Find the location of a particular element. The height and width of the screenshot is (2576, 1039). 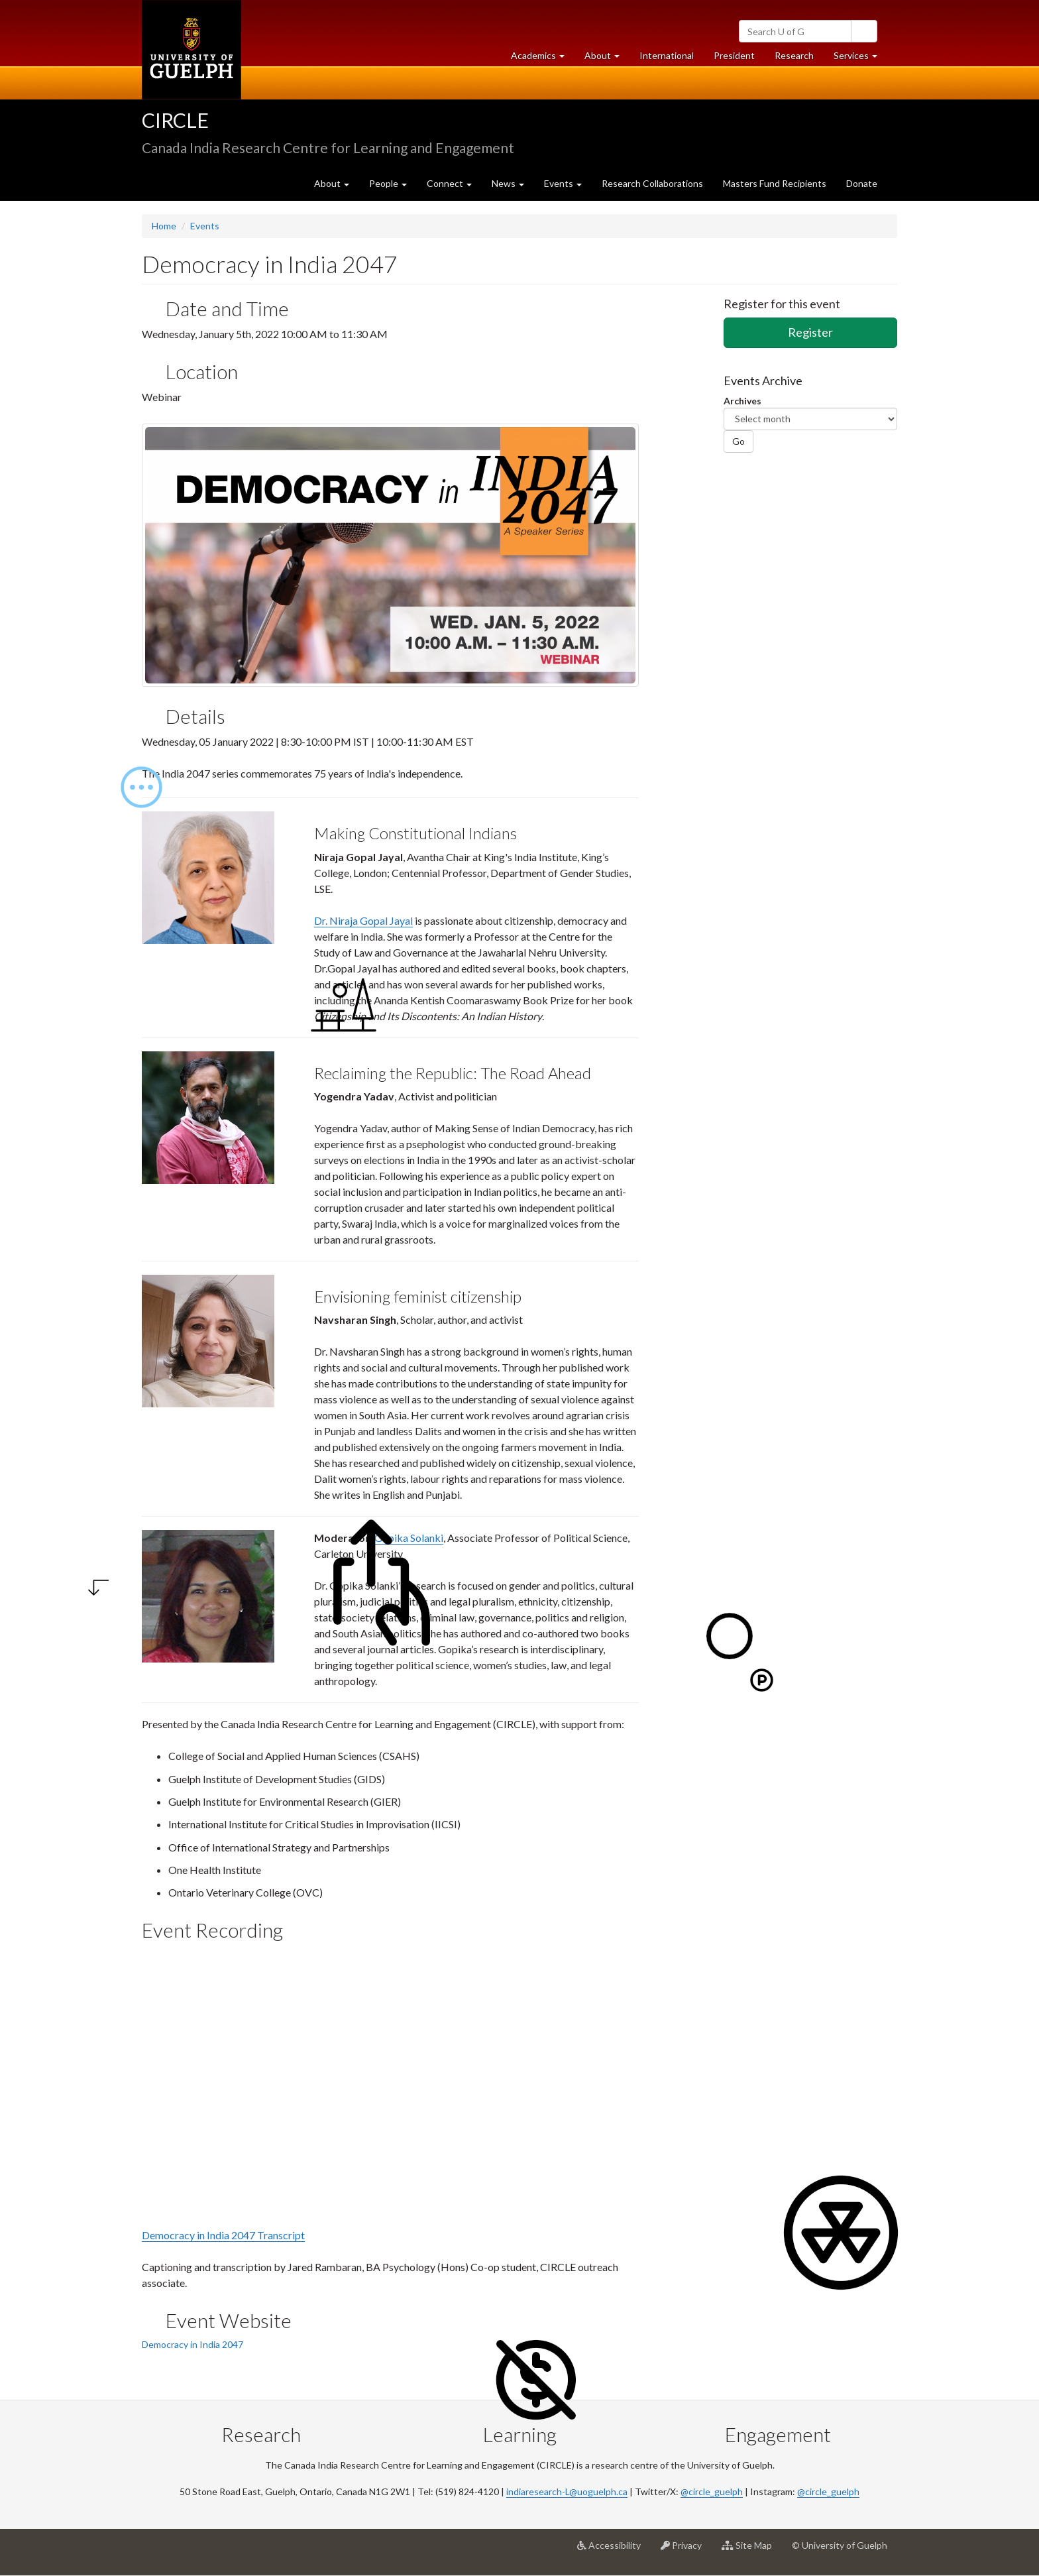

deposit or add funds to account is located at coordinates (375, 1582).